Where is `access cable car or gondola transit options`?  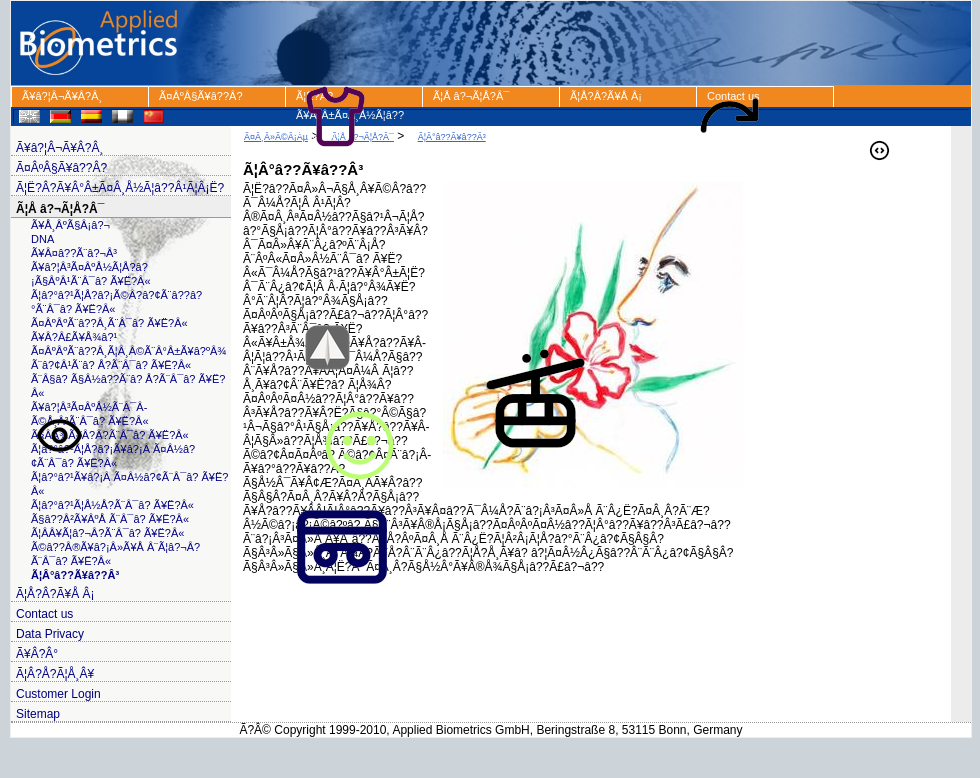 access cable car or gondola transit options is located at coordinates (535, 398).